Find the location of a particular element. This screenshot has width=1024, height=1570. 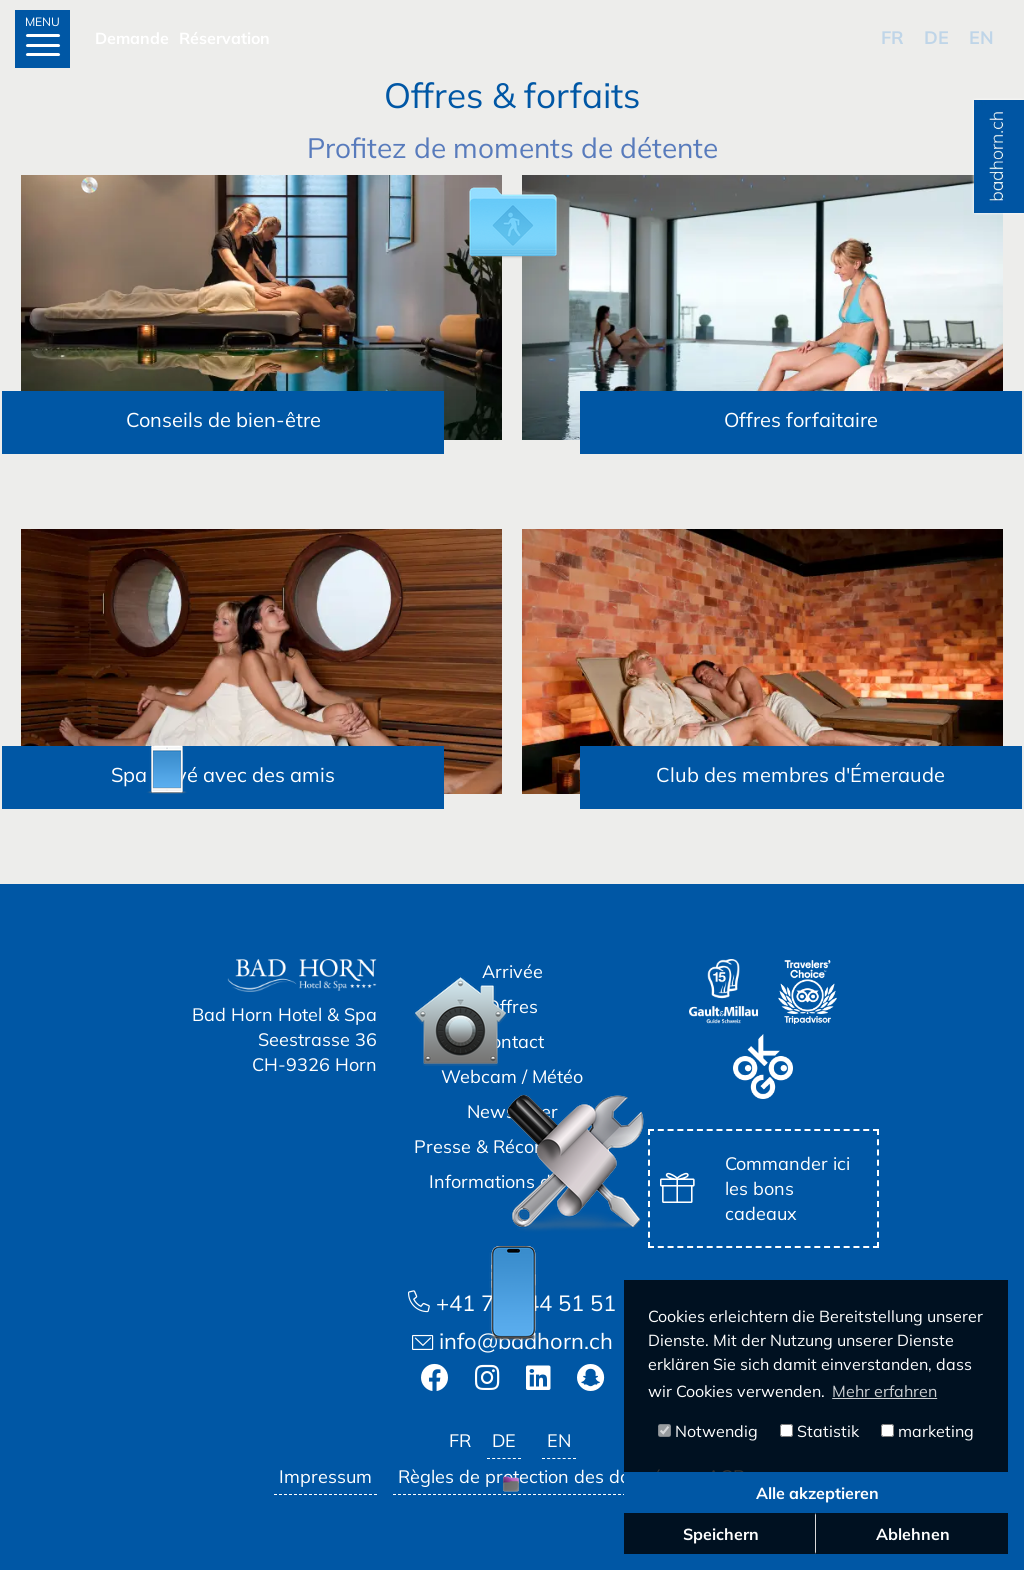

connected iPhone device is located at coordinates (513, 1293).